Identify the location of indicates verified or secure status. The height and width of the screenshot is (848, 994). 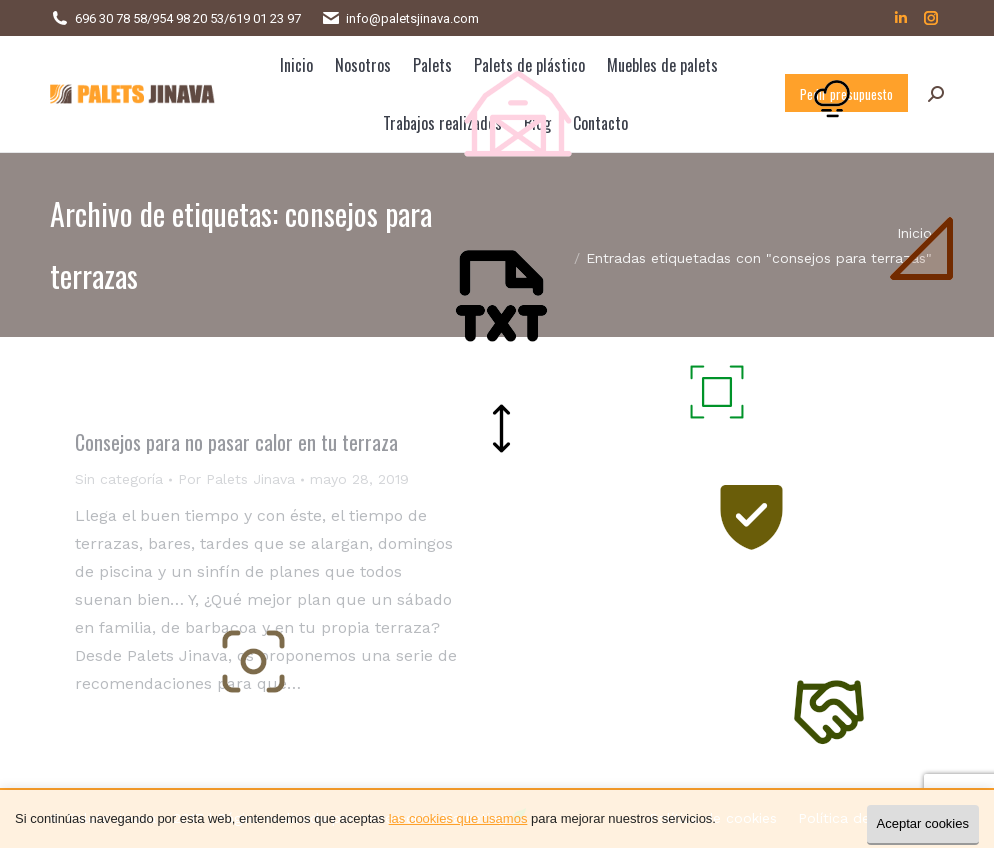
(751, 513).